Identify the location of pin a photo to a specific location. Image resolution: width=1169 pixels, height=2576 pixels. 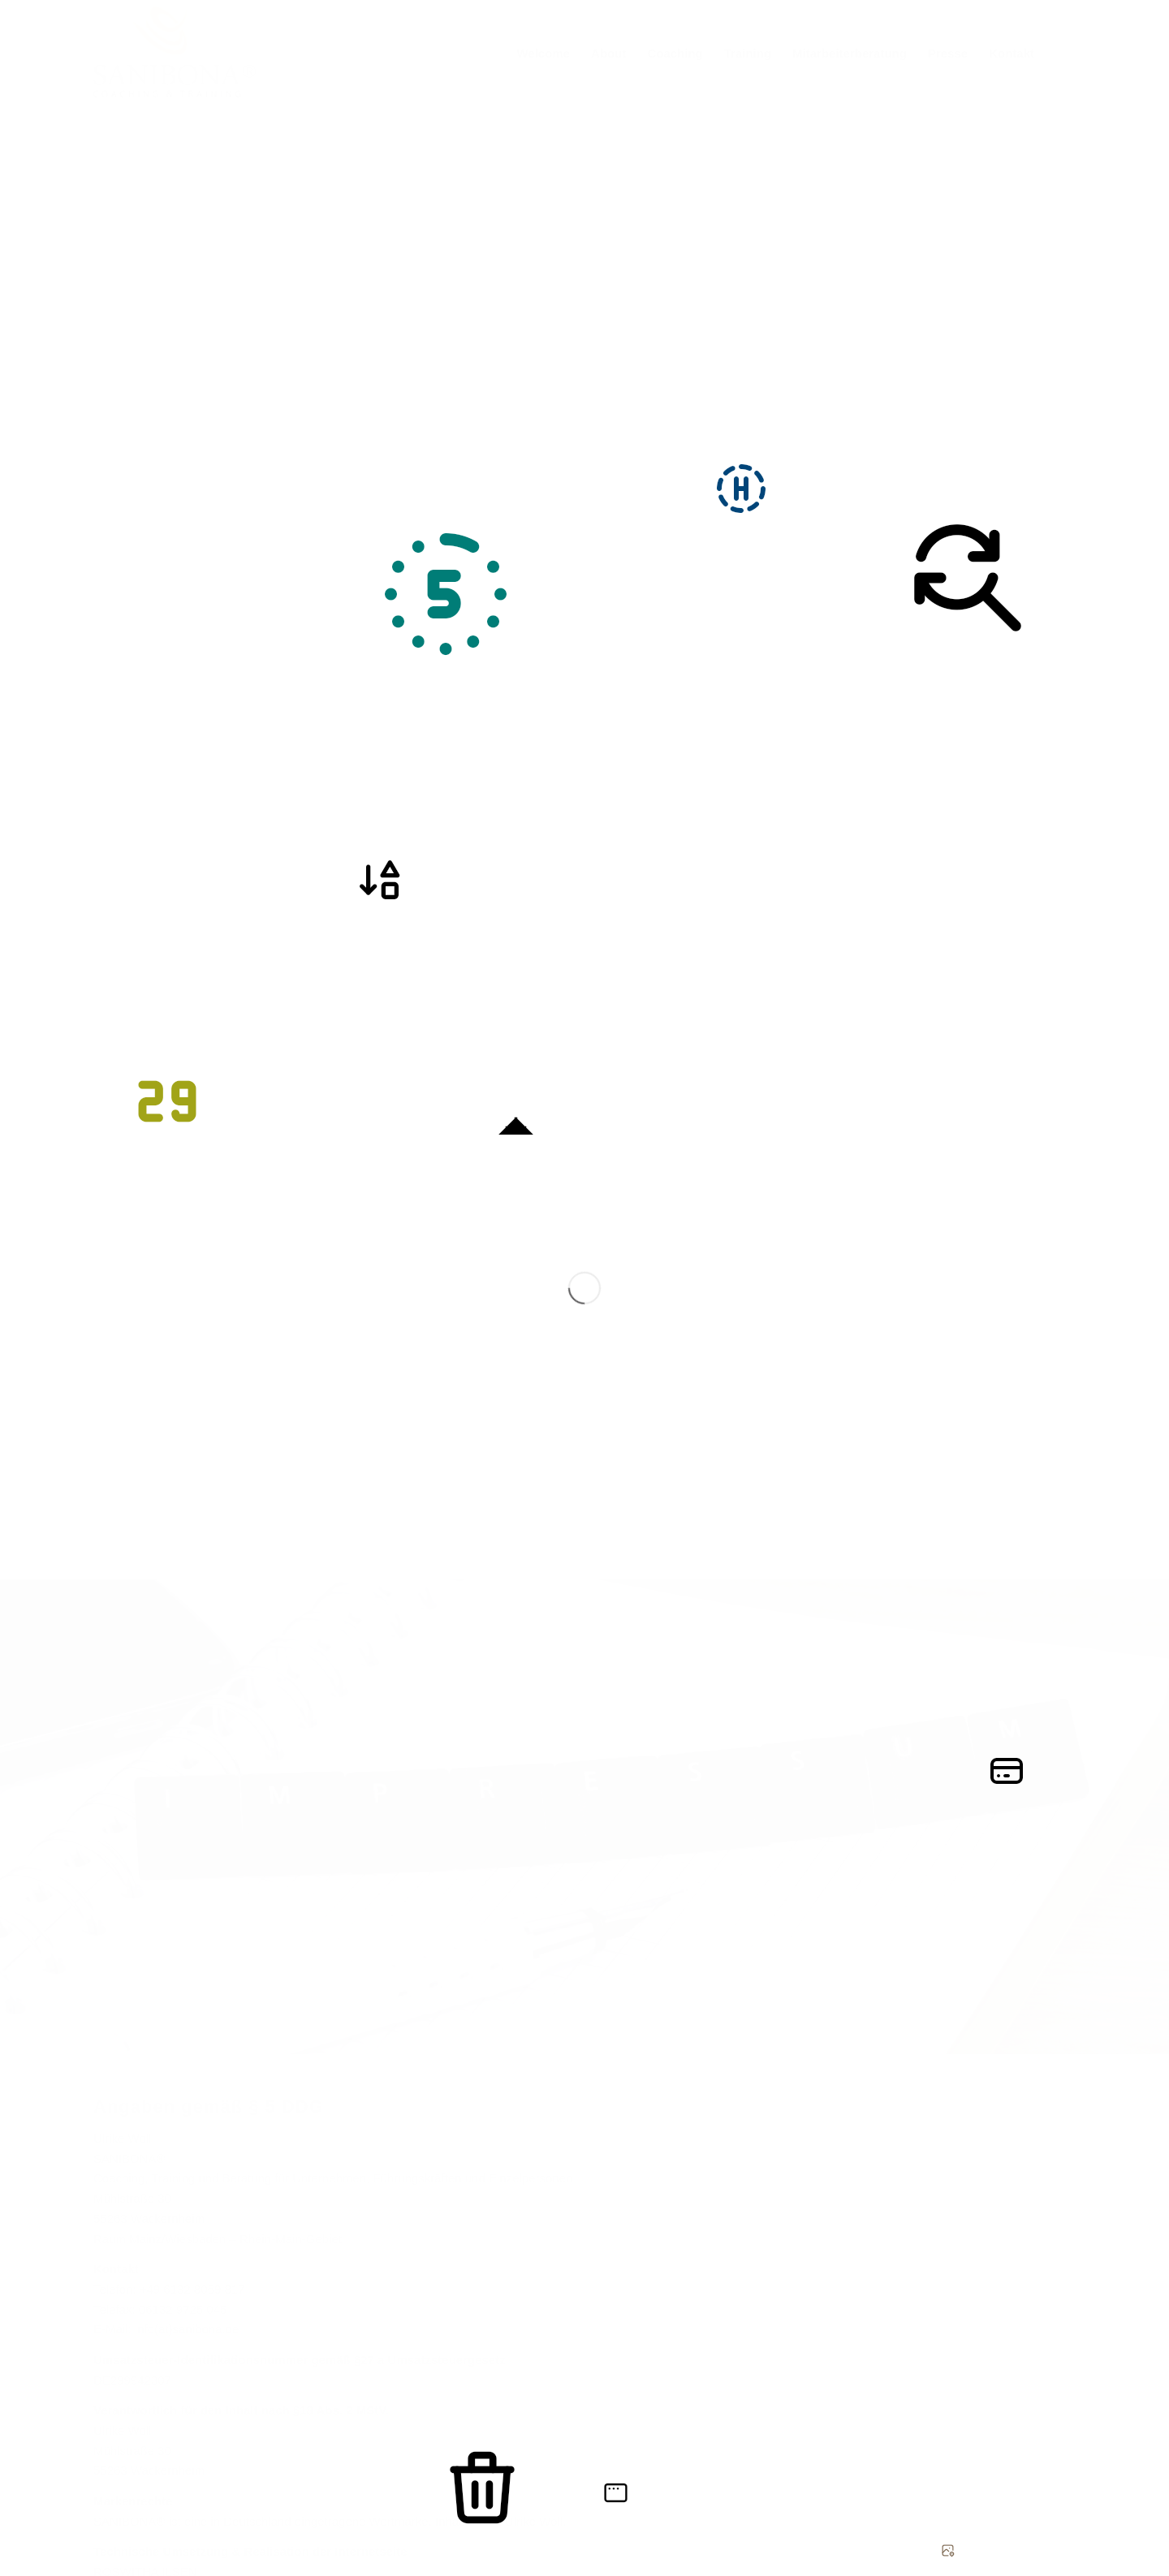
(947, 2550).